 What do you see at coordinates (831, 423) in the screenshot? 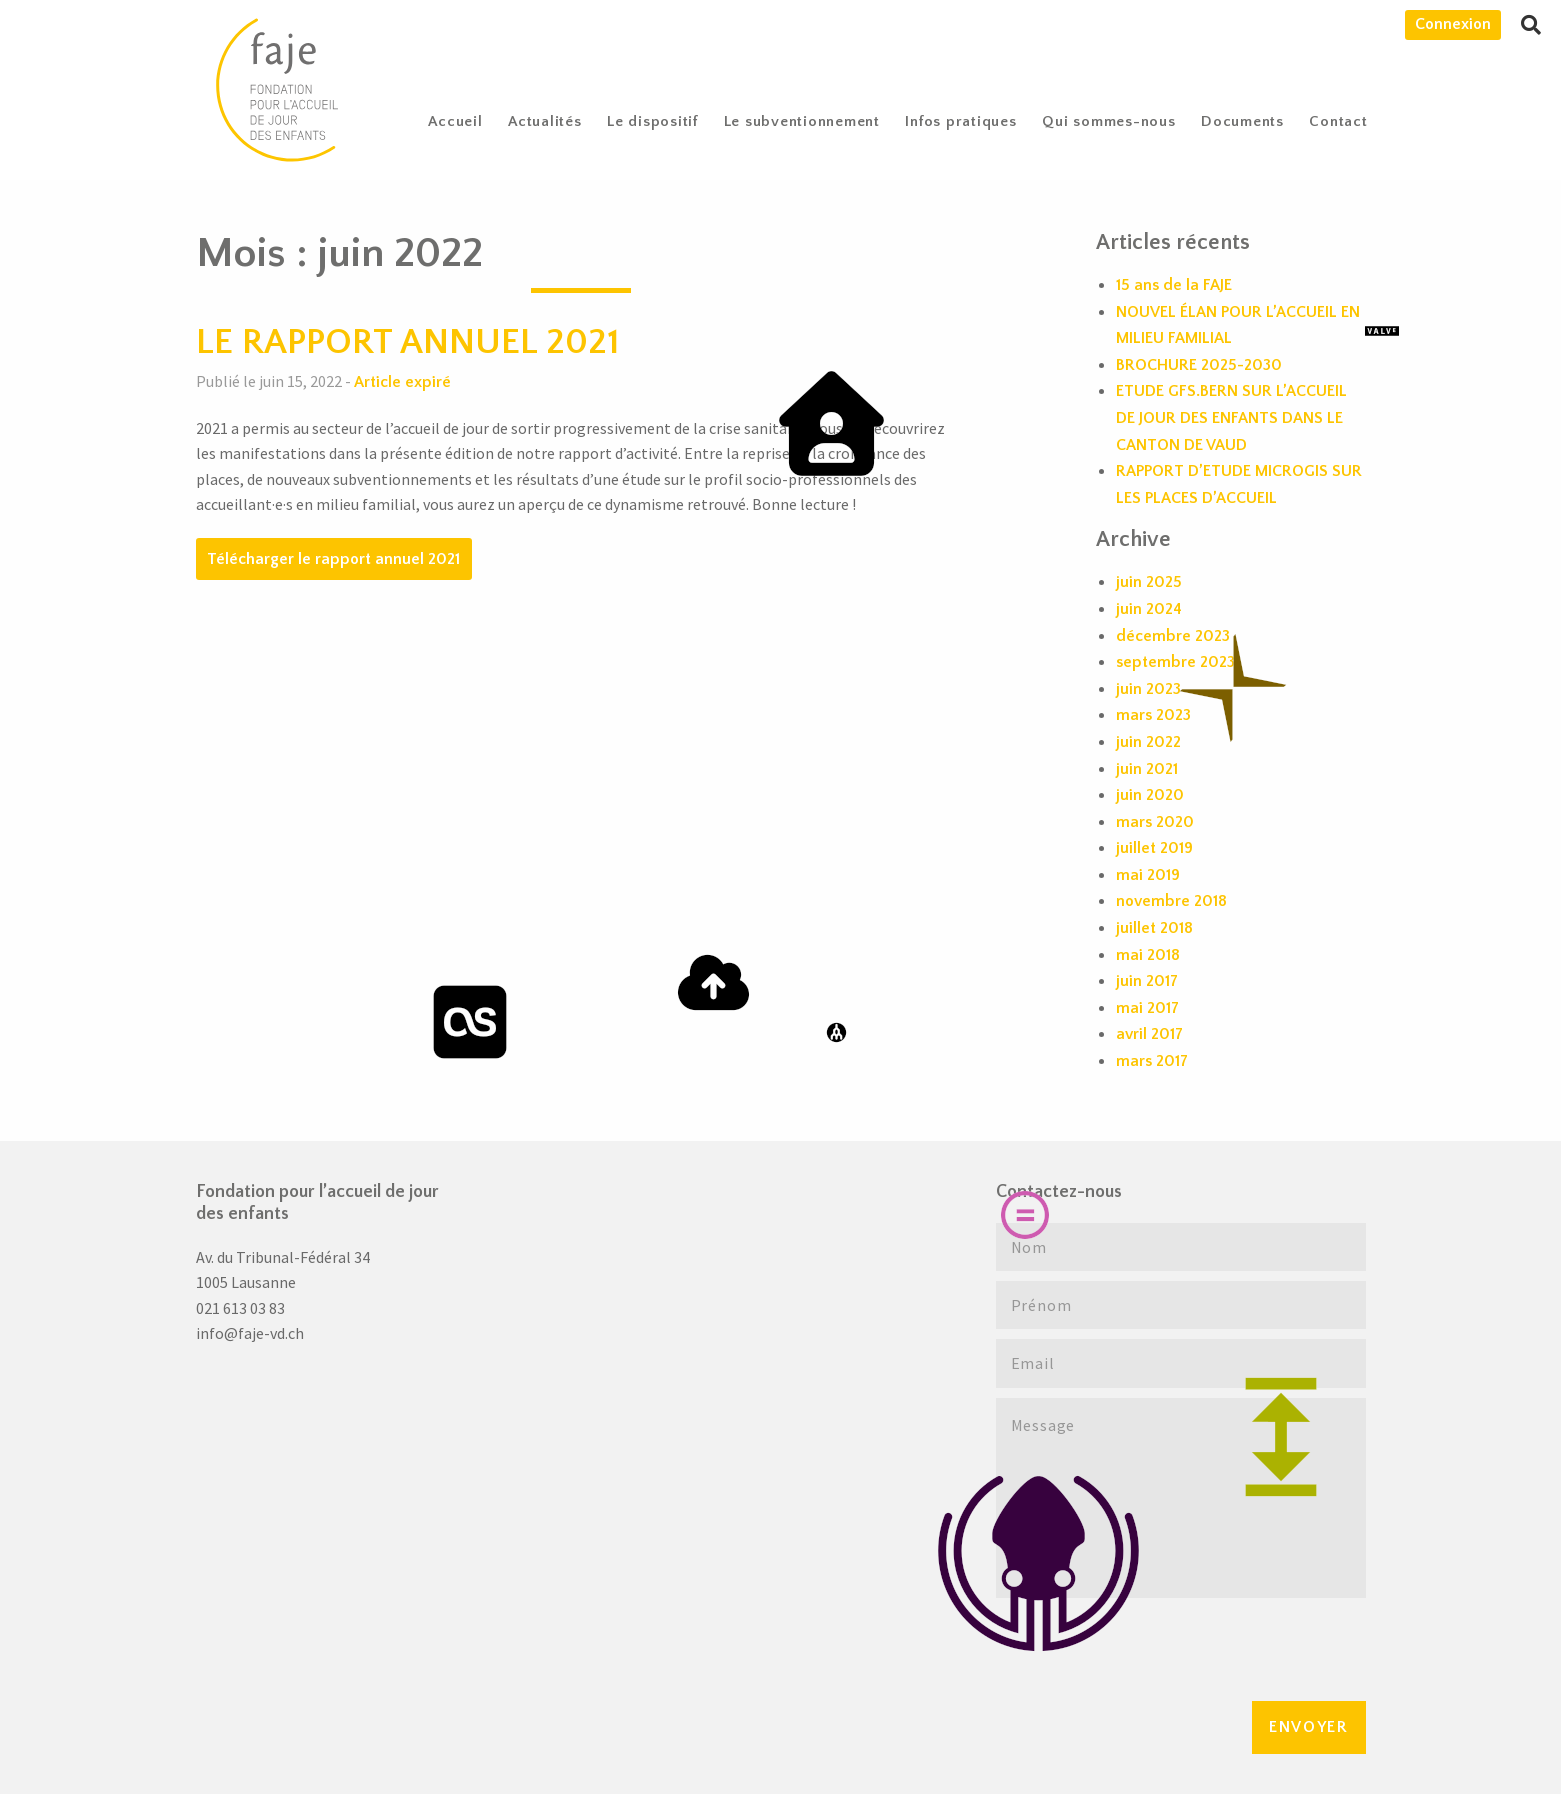
I see `view your home profile` at bounding box center [831, 423].